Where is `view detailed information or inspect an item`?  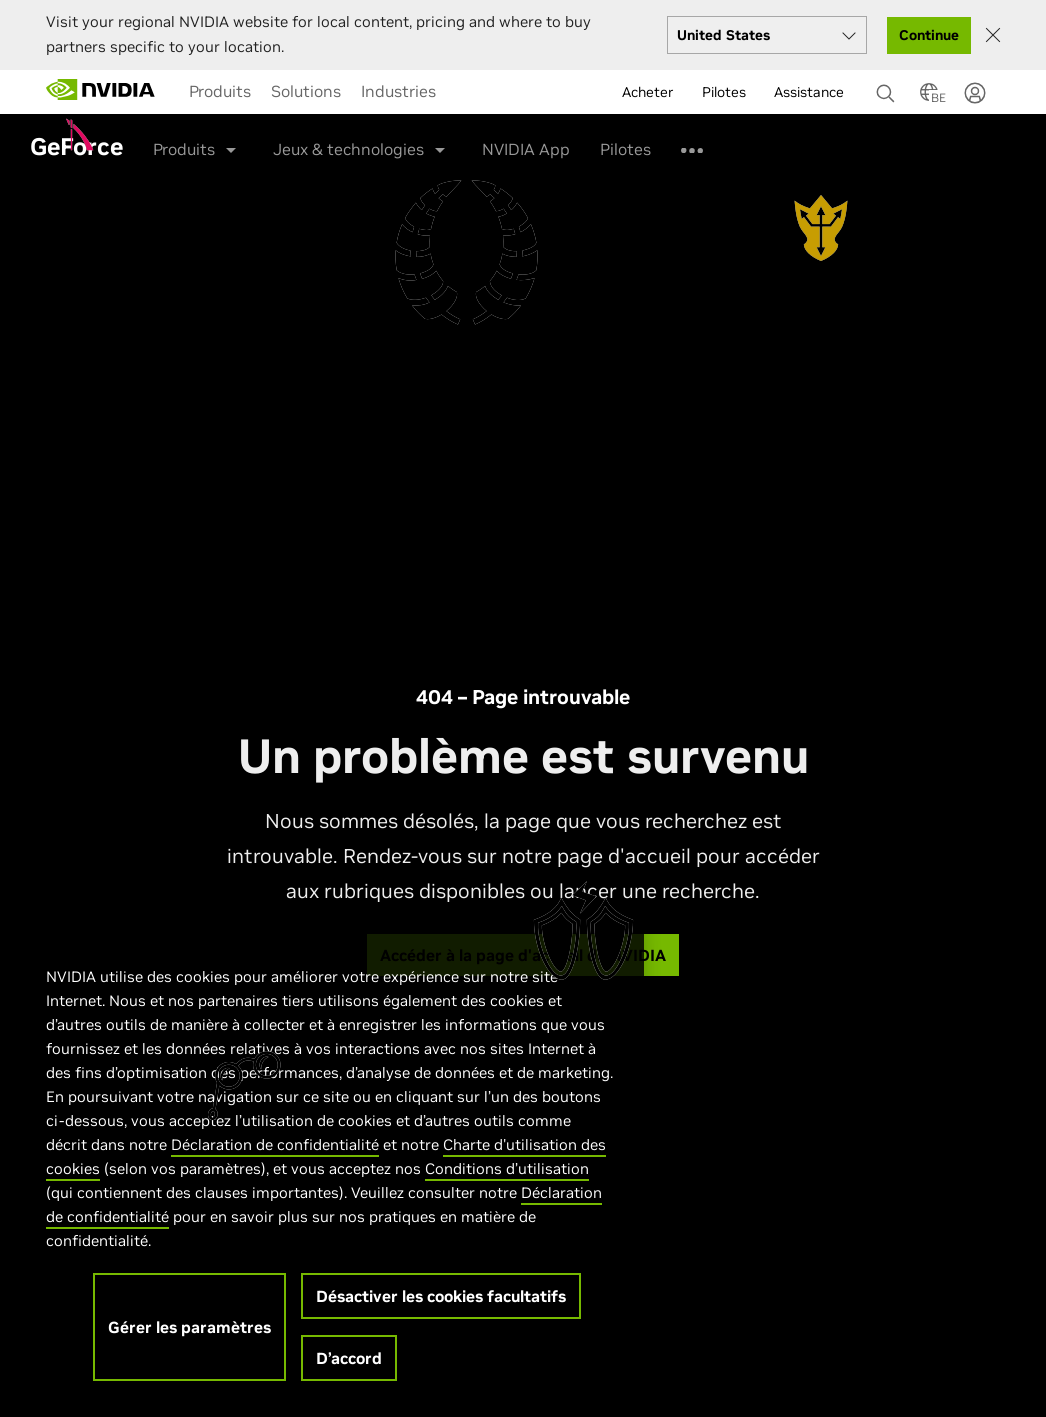
view detailed information or inspect an item is located at coordinates (243, 1085).